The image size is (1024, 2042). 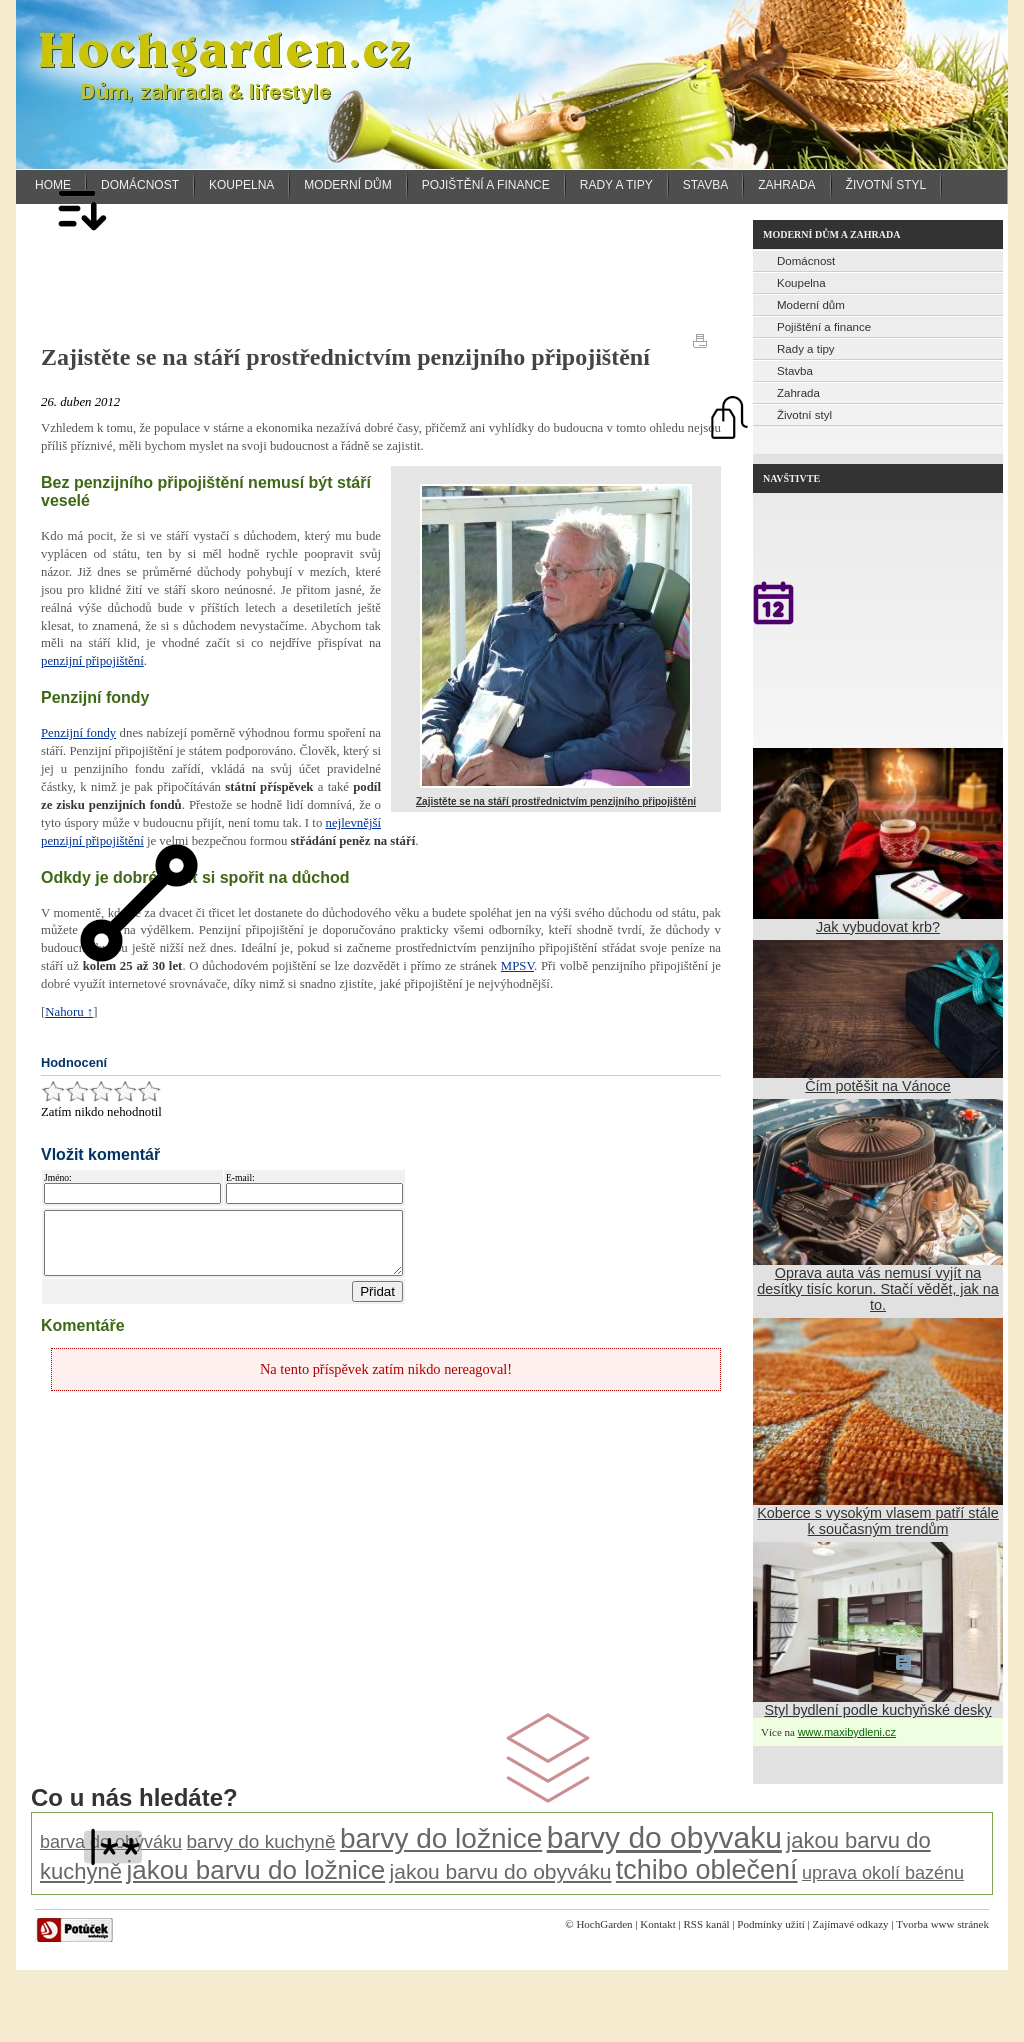 What do you see at coordinates (548, 1758) in the screenshot?
I see `view layers or stacked content` at bounding box center [548, 1758].